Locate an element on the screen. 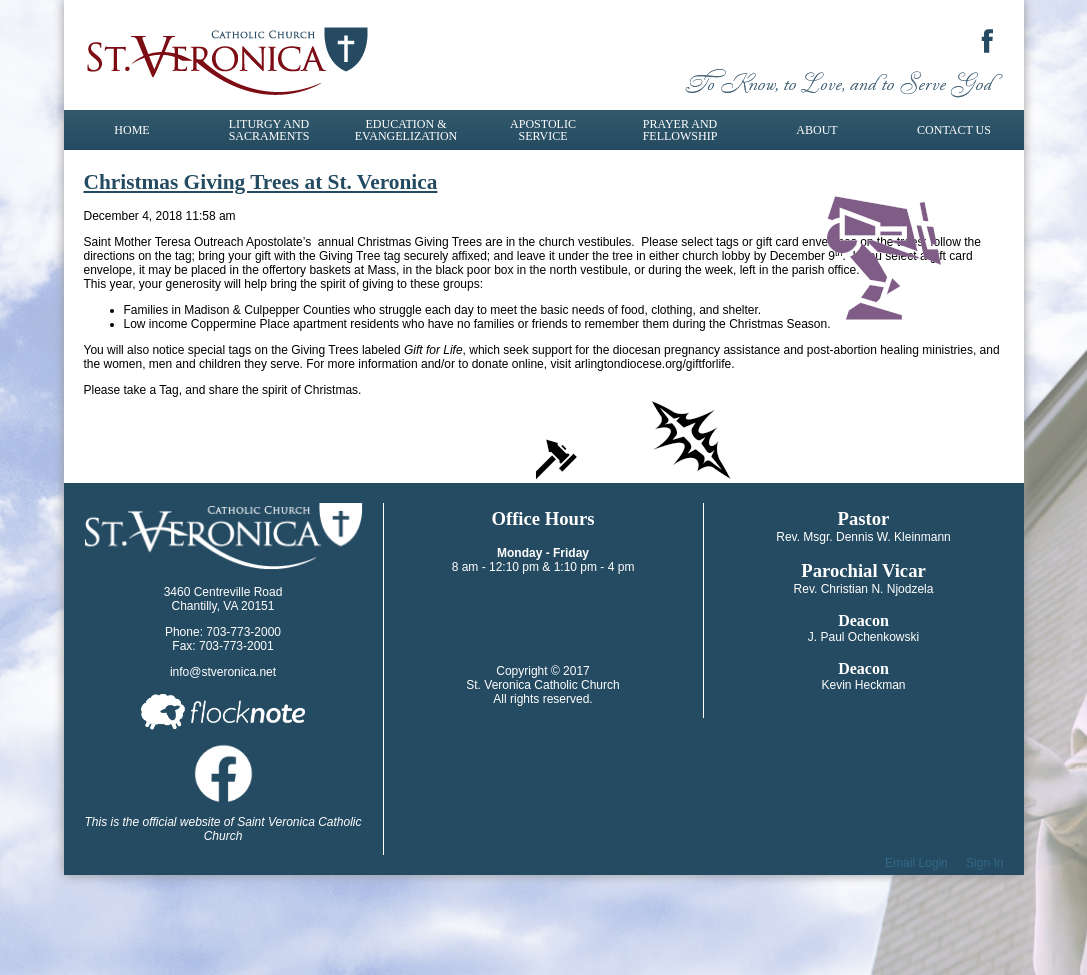 Image resolution: width=1087 pixels, height=975 pixels. explore the map on foot is located at coordinates (884, 258).